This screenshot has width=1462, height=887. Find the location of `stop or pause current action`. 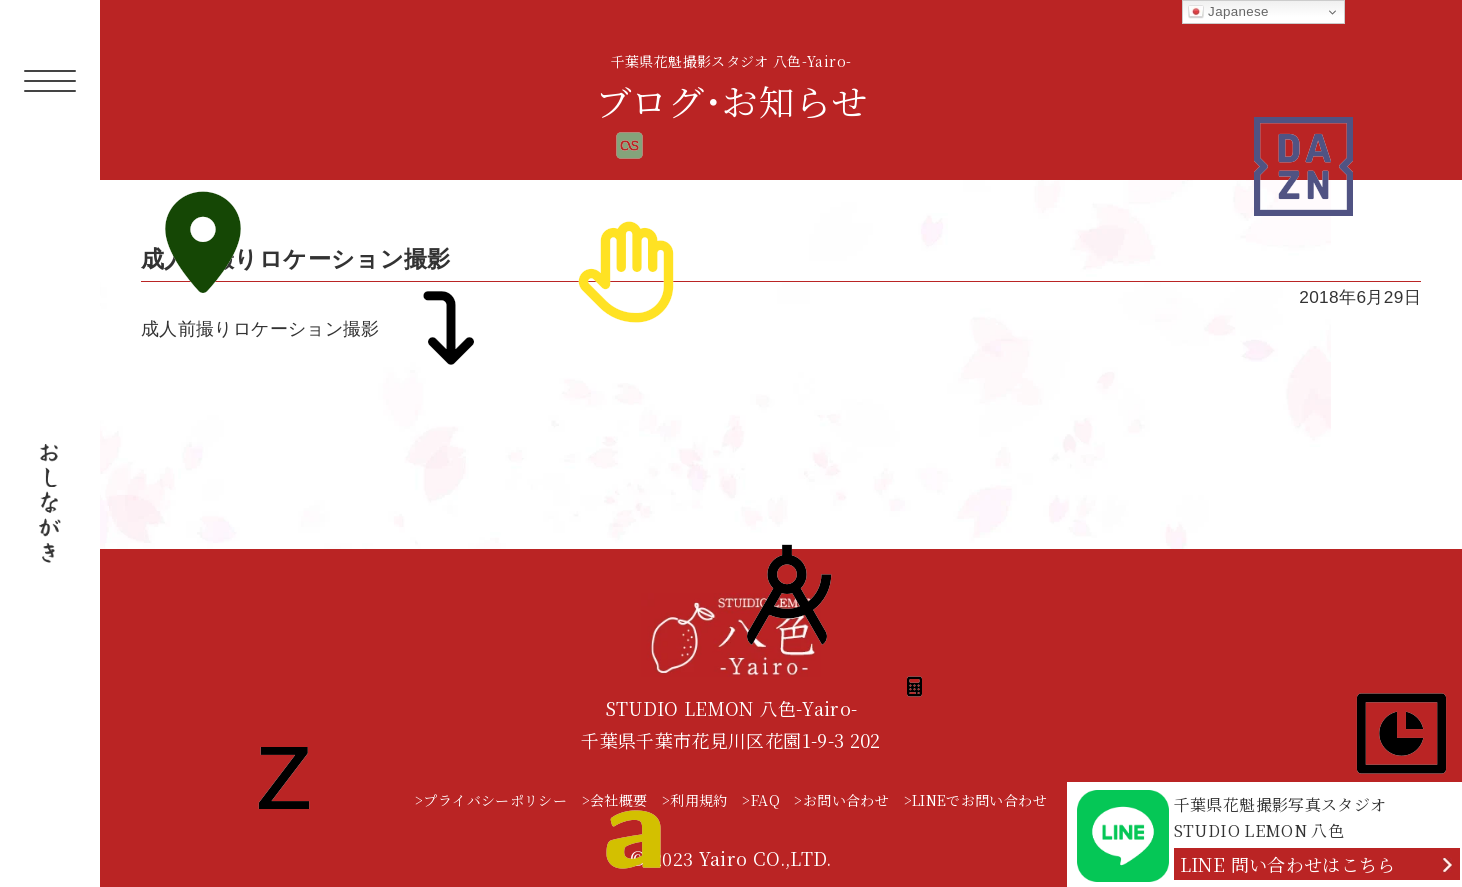

stop or pause current action is located at coordinates (629, 272).